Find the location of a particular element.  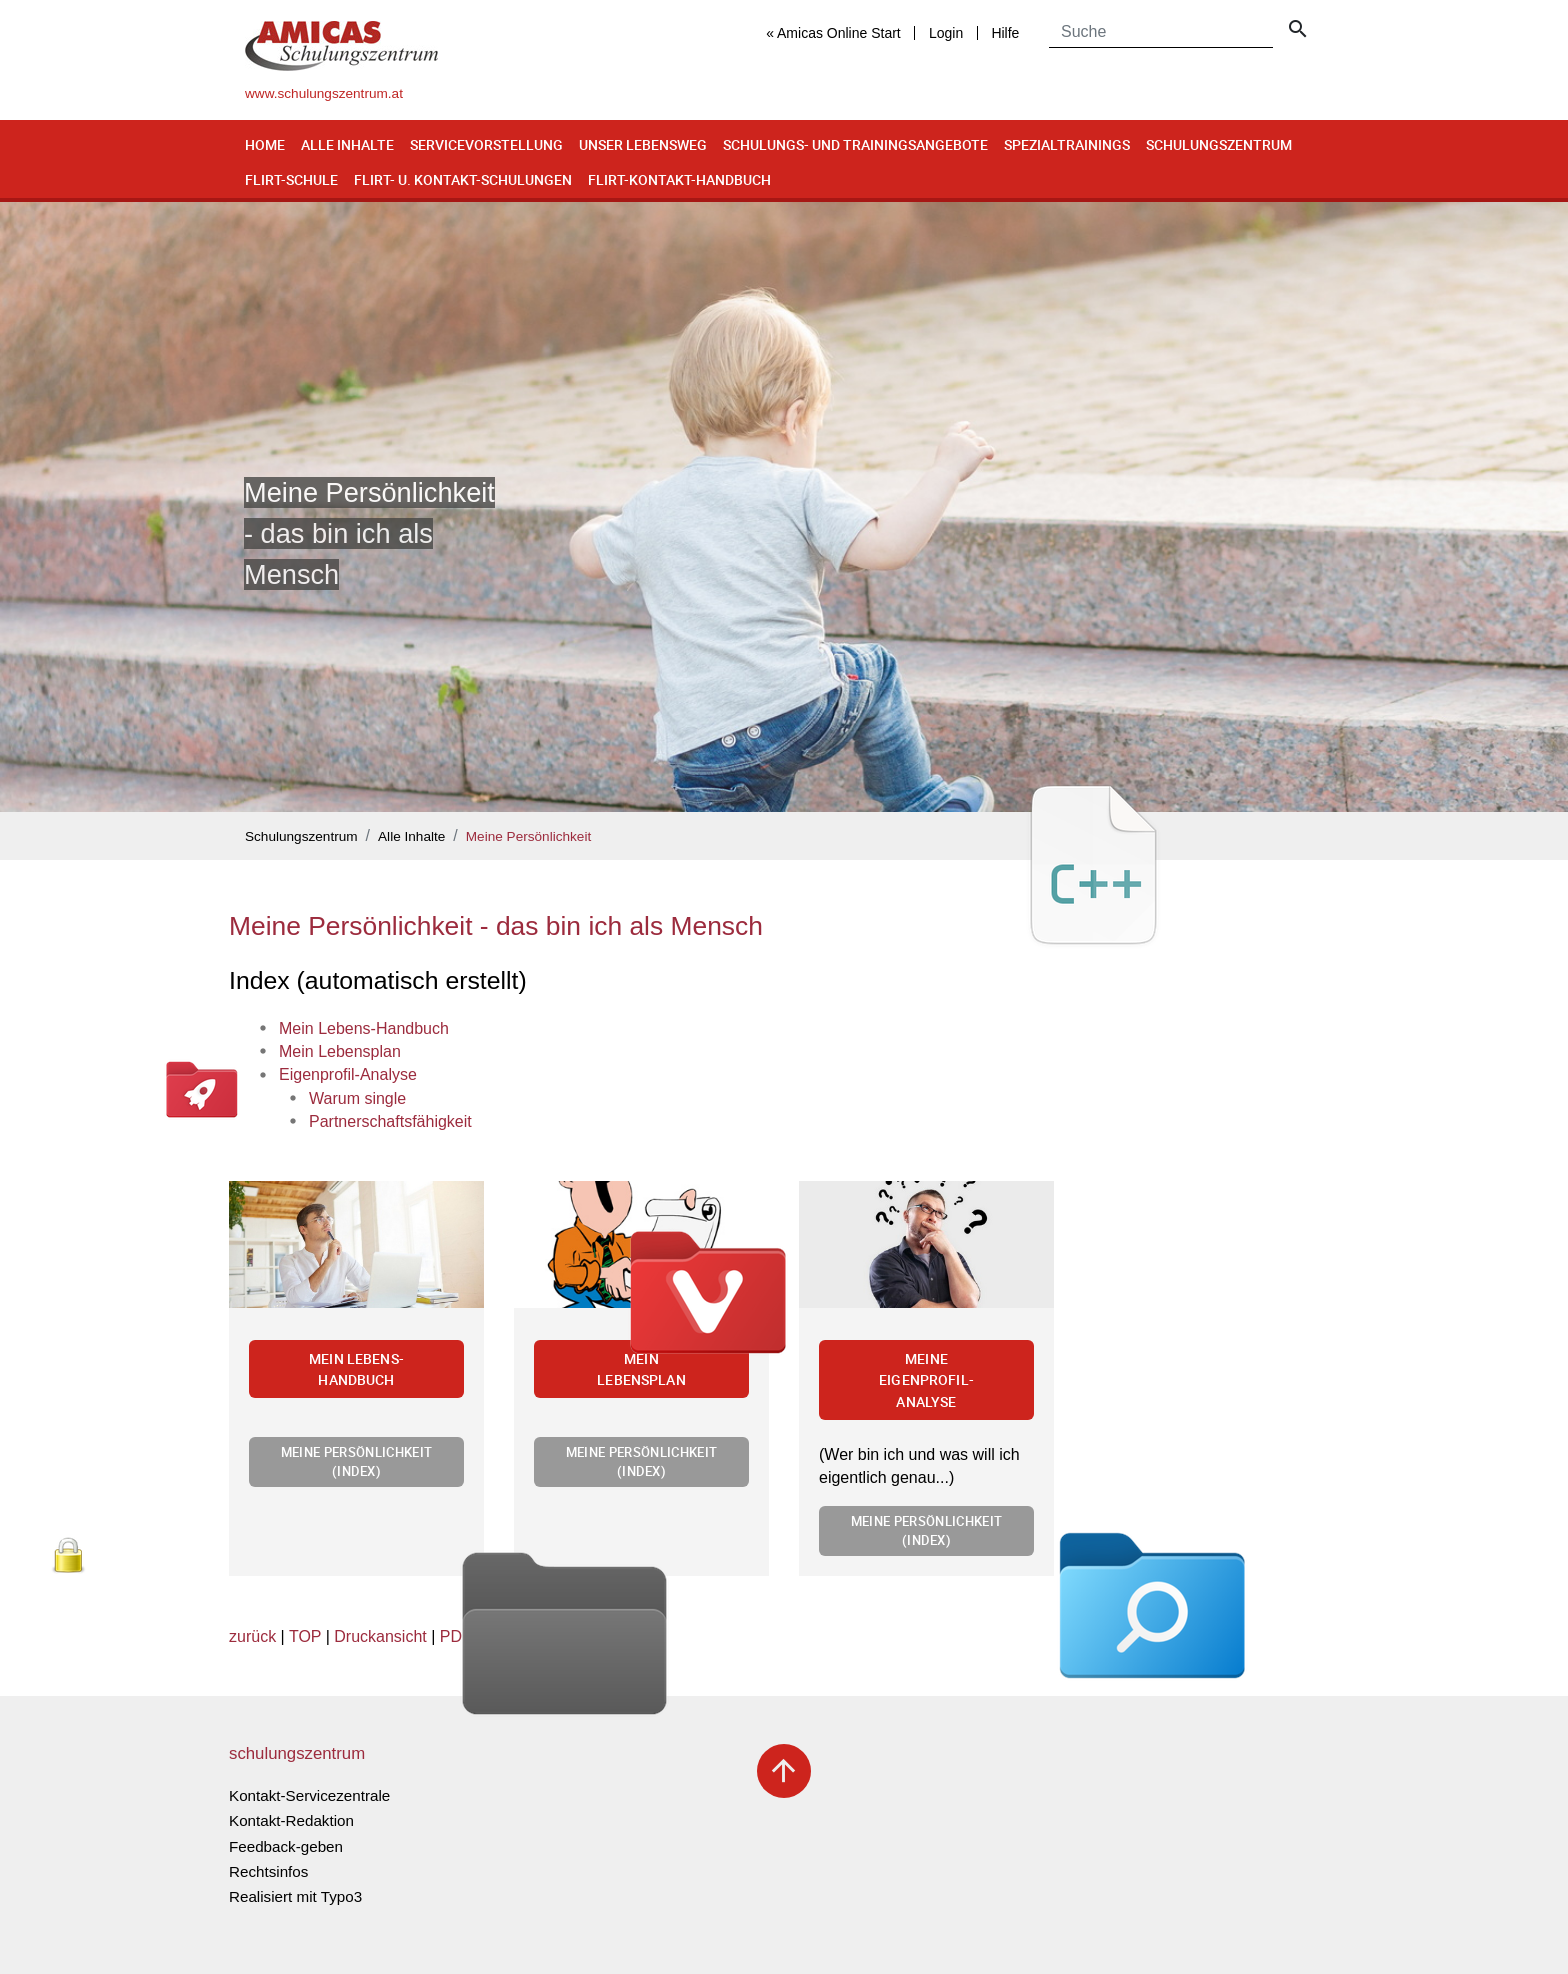

a C++ source code file is located at coordinates (1093, 864).